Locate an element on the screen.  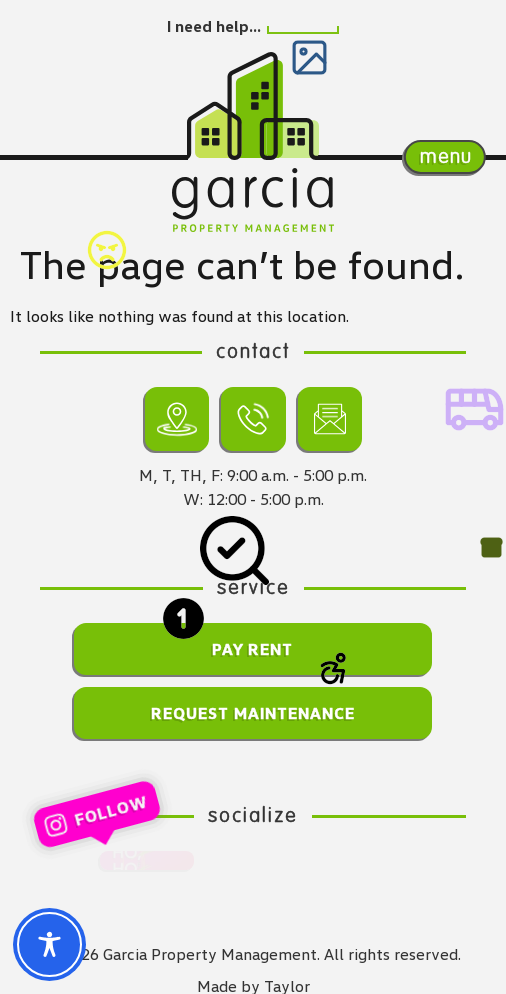
react to a message with anger is located at coordinates (107, 250).